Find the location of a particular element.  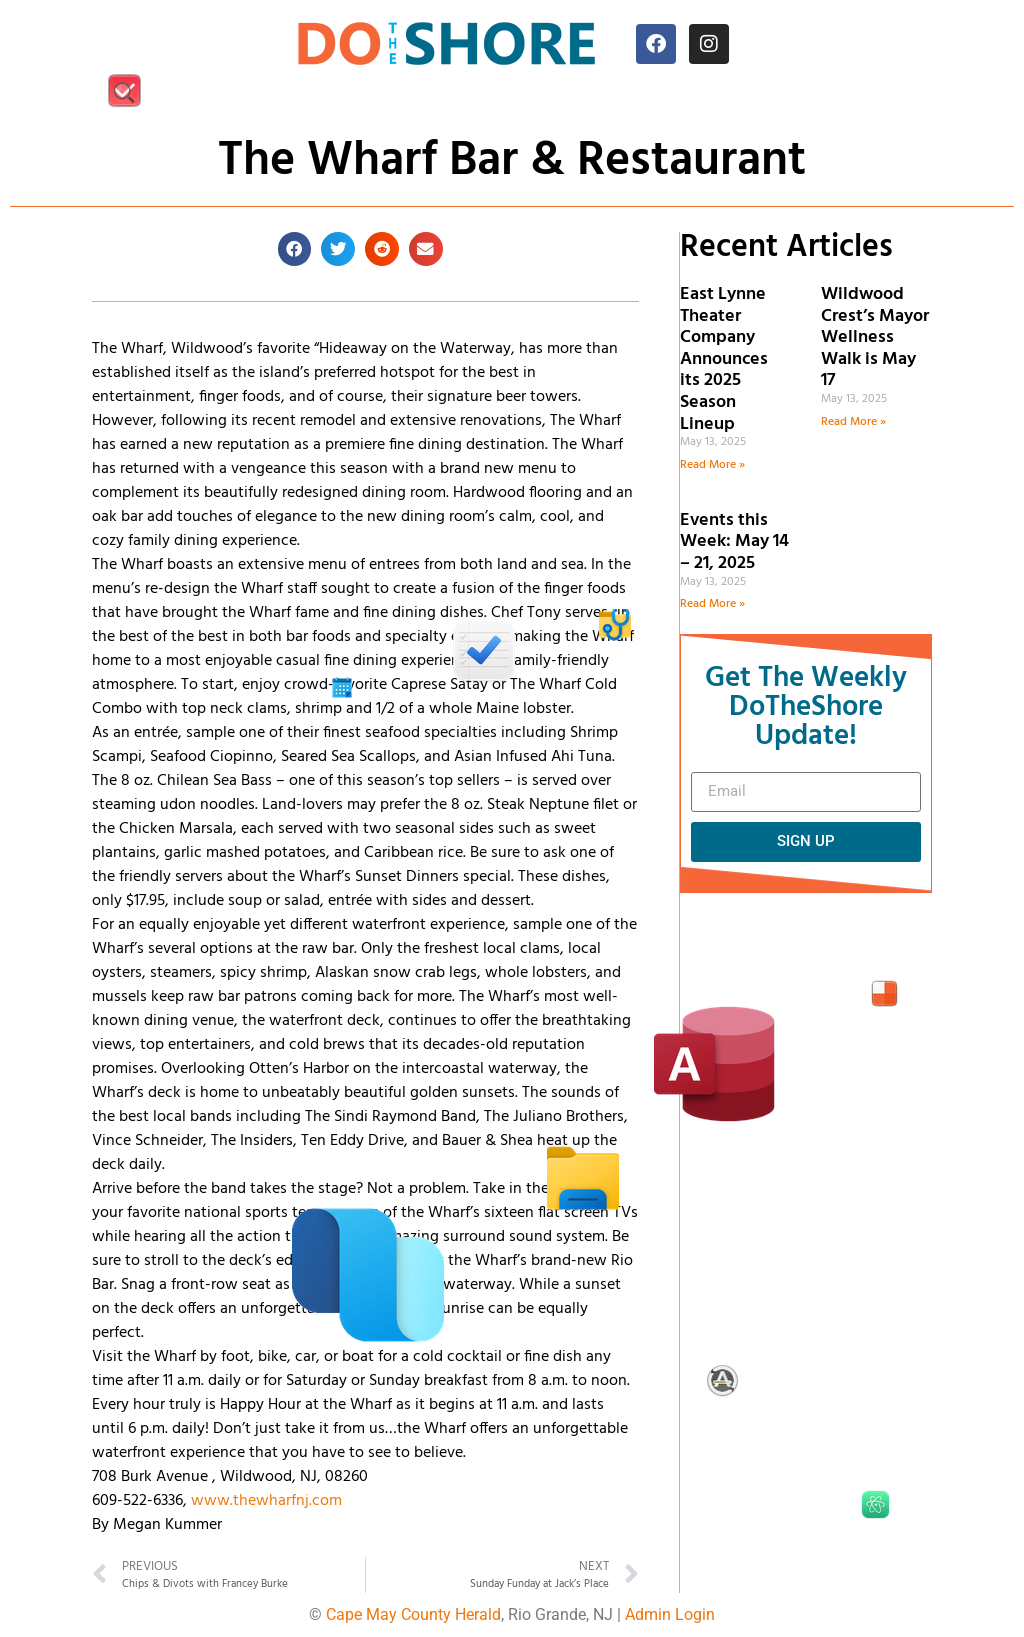

open Microsoft Access database application is located at coordinates (715, 1064).